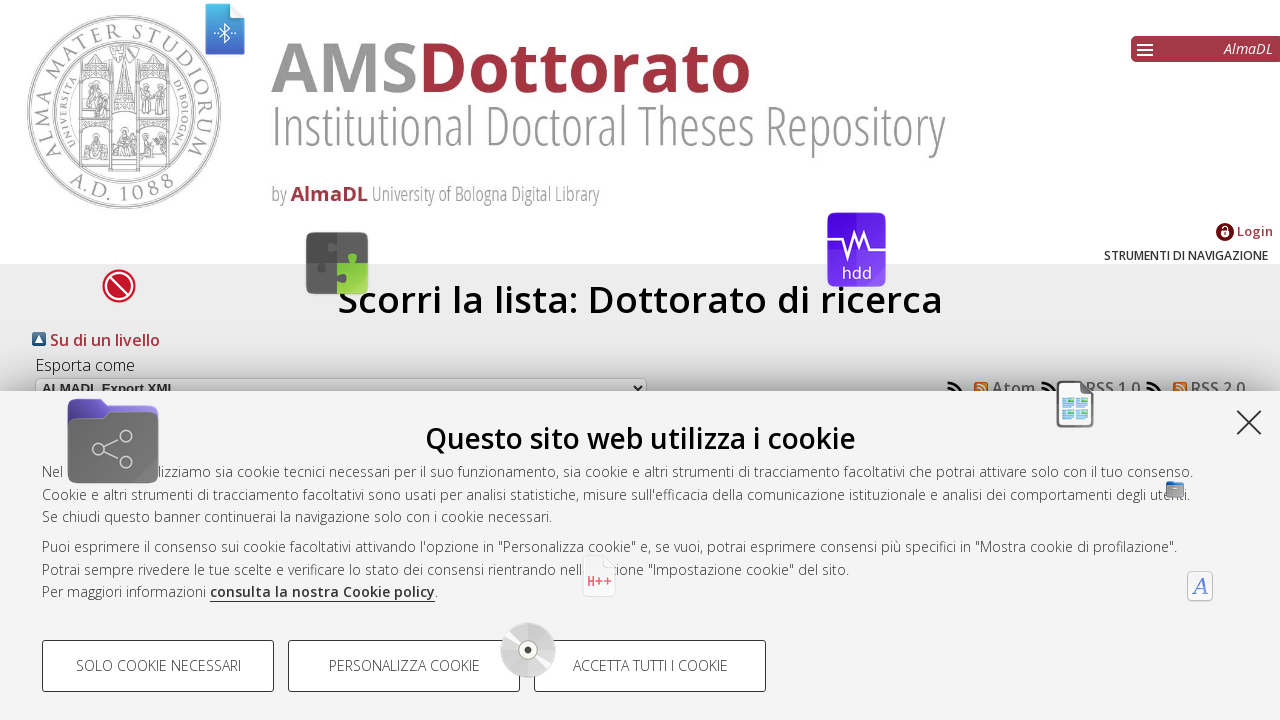  Describe the element at coordinates (1200, 586) in the screenshot. I see `a font file type indicator` at that location.